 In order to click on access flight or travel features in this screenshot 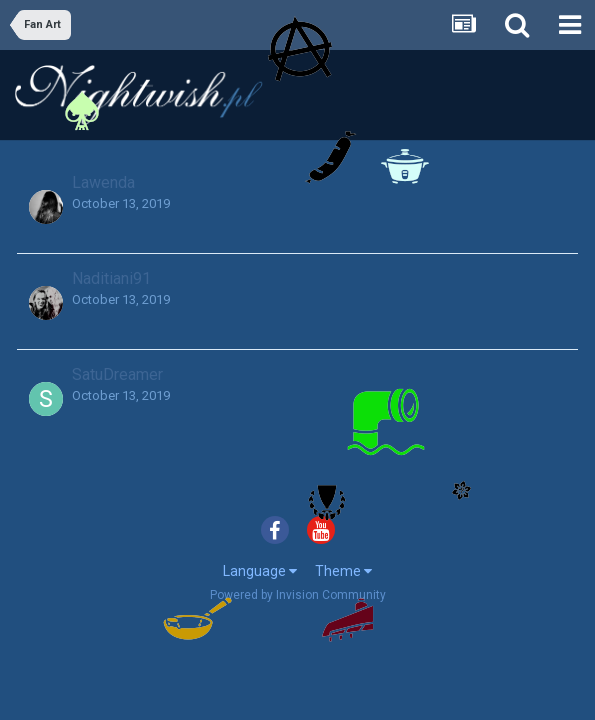, I will do `click(347, 620)`.